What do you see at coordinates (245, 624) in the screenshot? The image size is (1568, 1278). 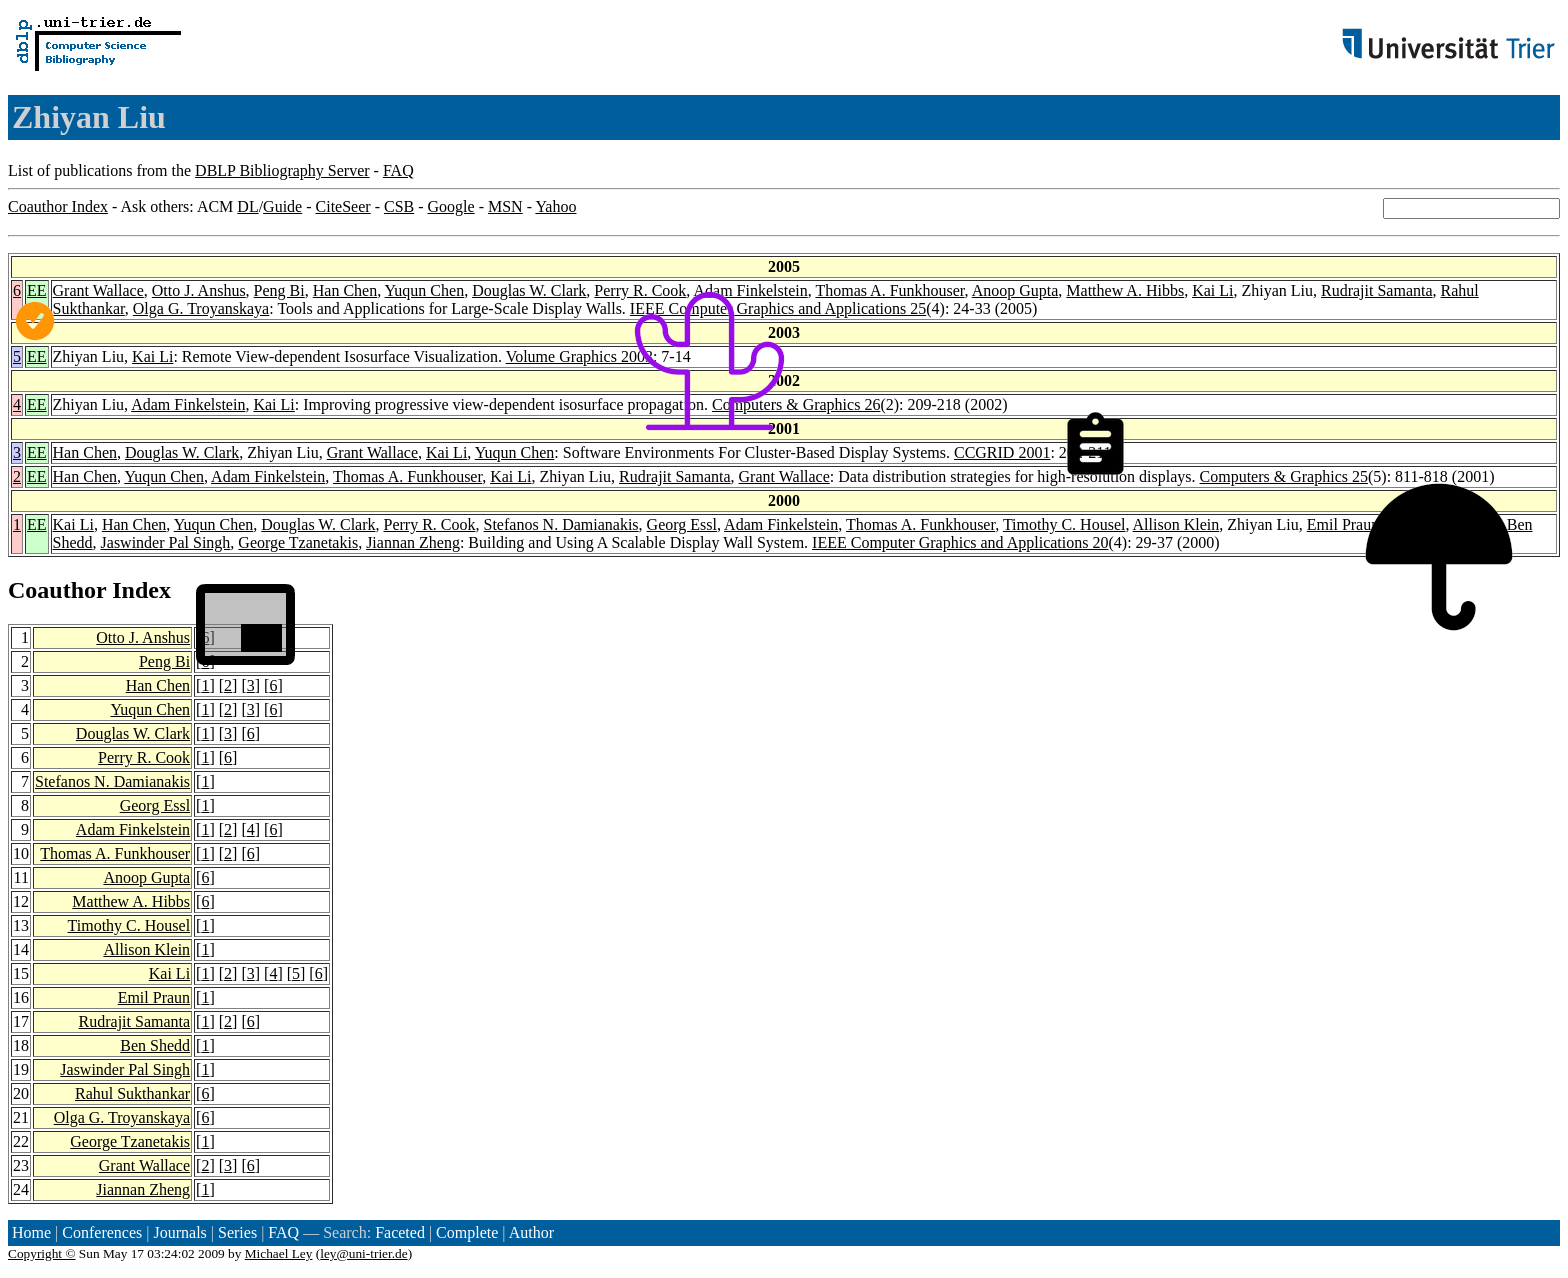 I see `add branding or watermark to content` at bounding box center [245, 624].